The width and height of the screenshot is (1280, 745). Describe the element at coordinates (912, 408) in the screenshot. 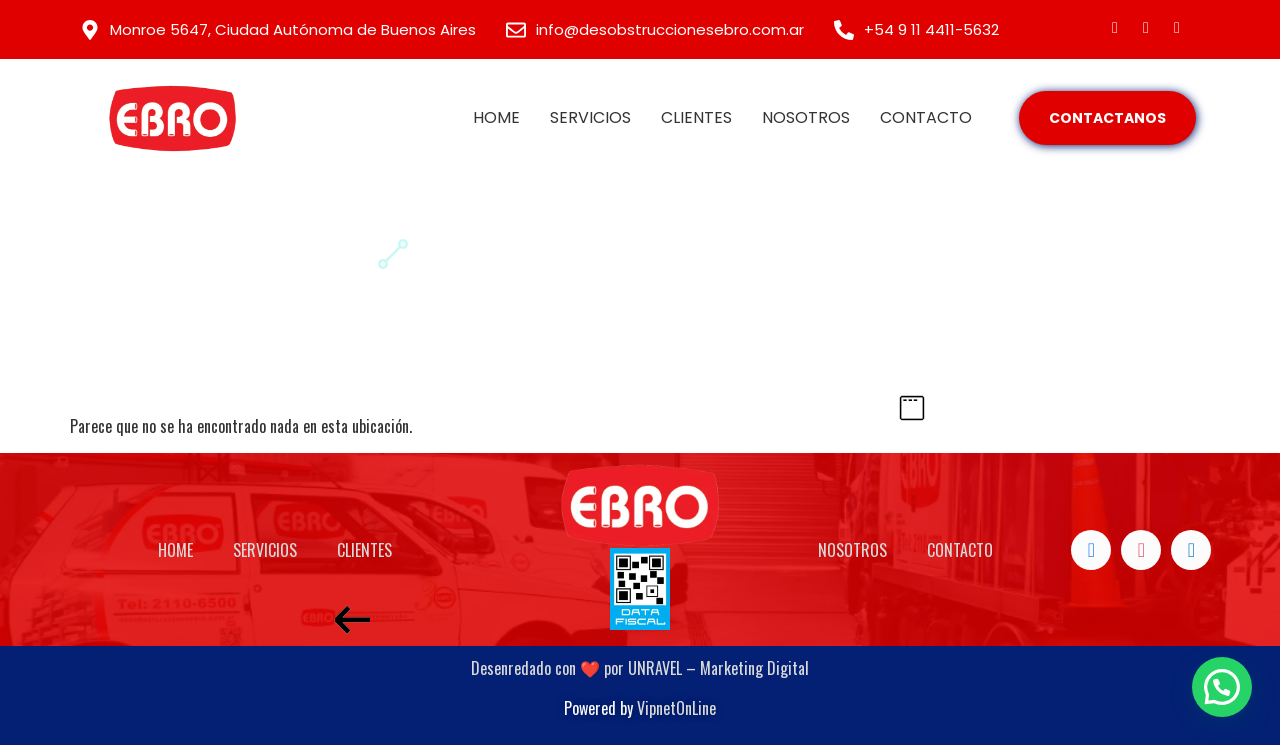

I see `toggle the menubar visibility` at that location.